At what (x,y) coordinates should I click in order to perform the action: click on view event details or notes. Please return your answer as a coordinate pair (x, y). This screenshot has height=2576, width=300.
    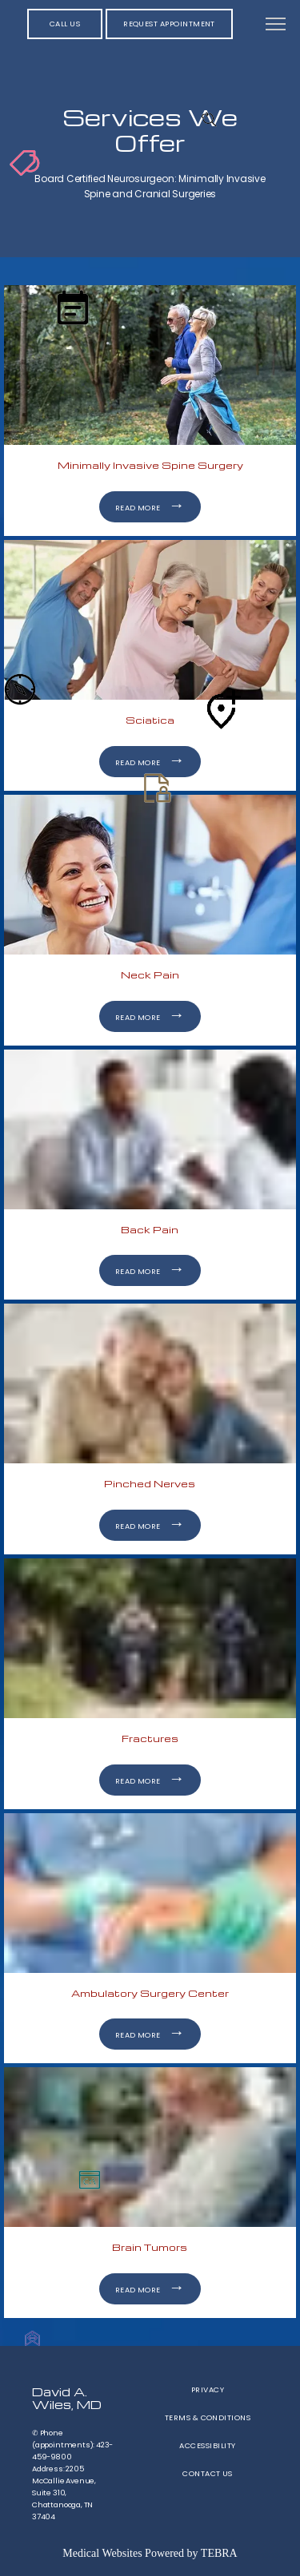
    Looking at the image, I should click on (73, 309).